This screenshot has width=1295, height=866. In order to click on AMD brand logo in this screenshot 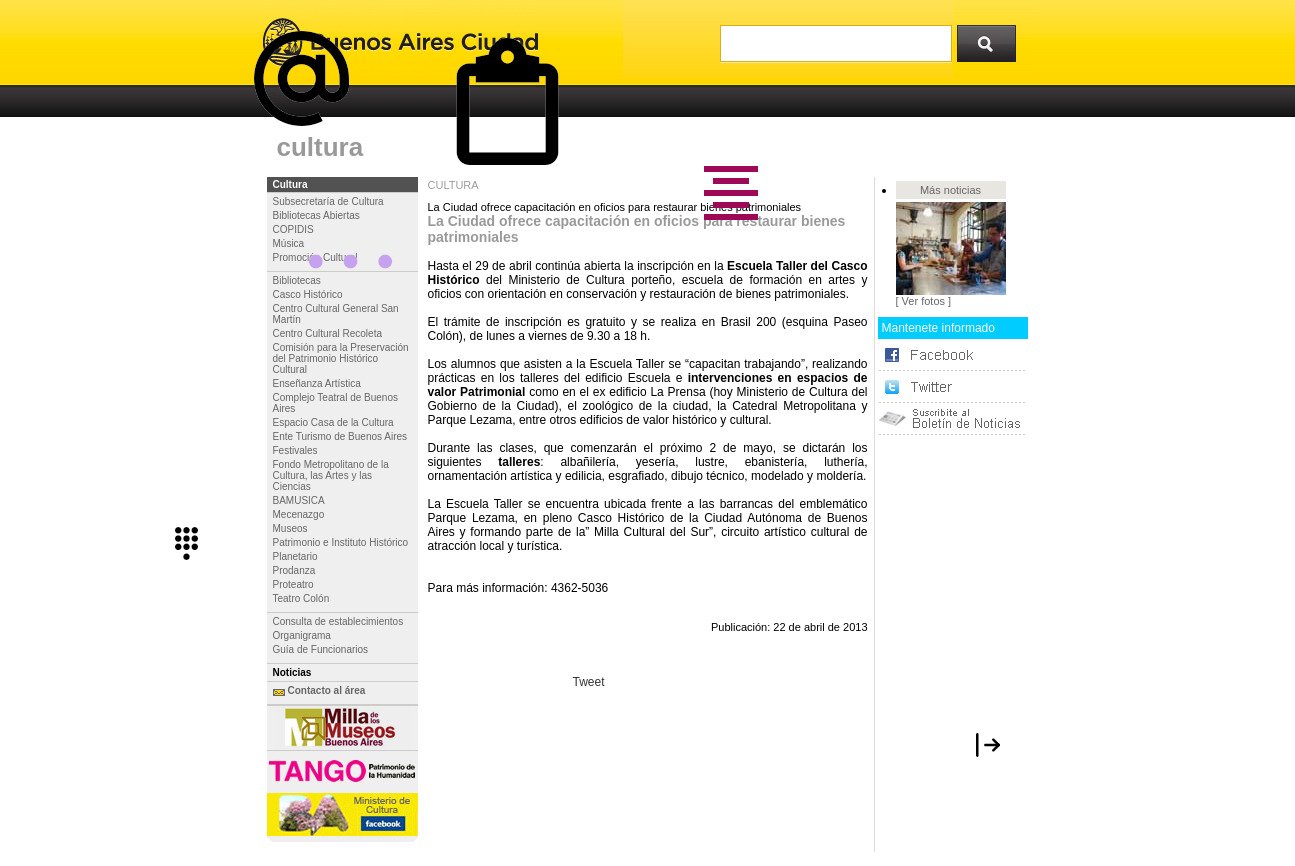, I will do `click(313, 728)`.